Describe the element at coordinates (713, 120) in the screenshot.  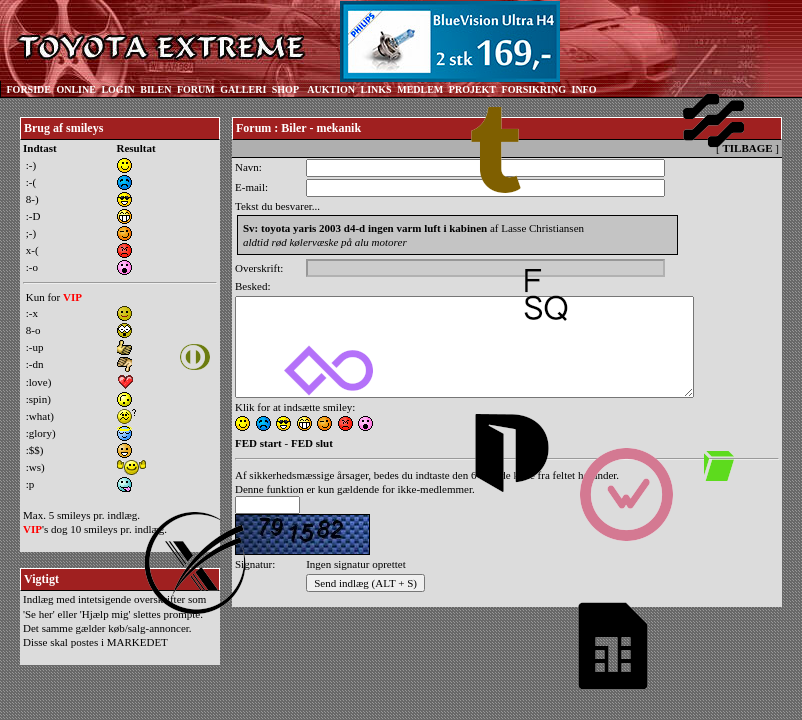
I see `langflow app logo` at that location.